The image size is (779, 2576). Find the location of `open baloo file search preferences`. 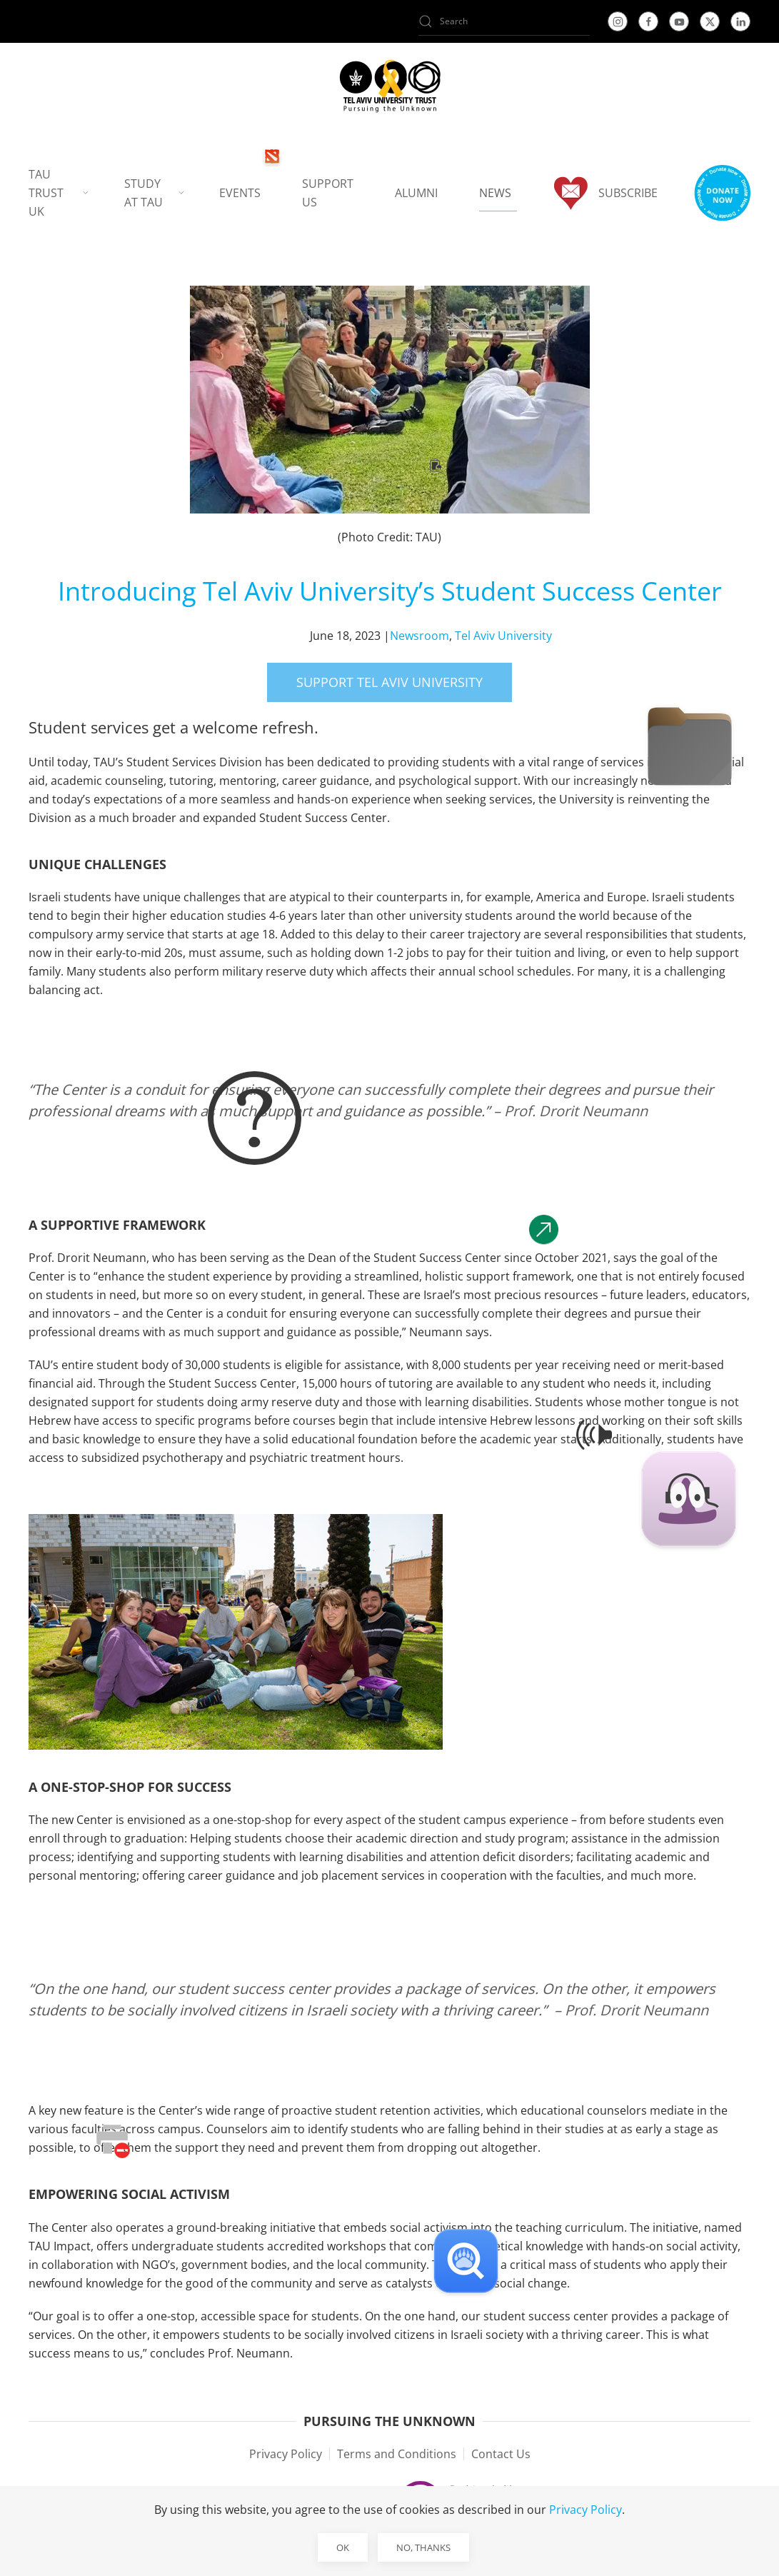

open baloo file search preferences is located at coordinates (466, 2262).